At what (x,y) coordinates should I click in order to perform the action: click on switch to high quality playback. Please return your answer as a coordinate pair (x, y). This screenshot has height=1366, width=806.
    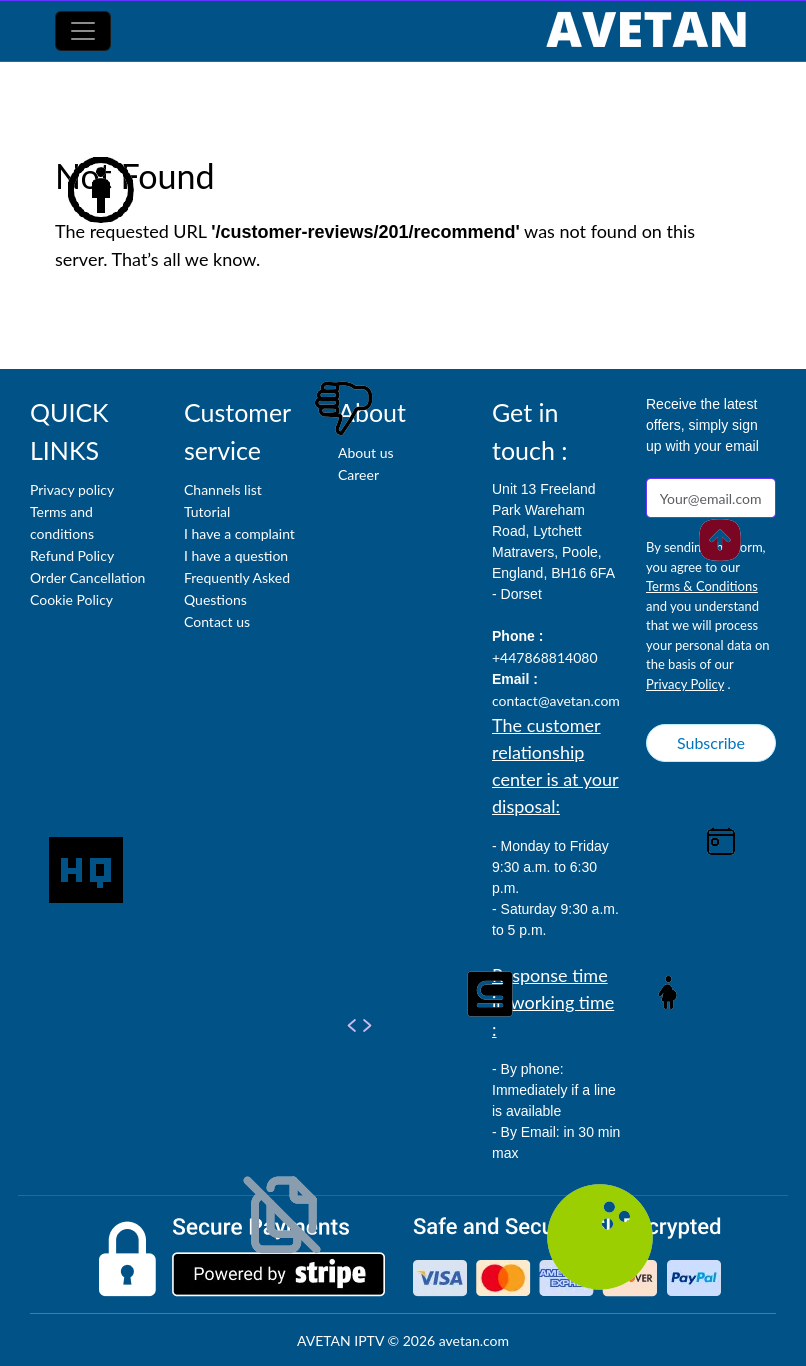
    Looking at the image, I should click on (86, 870).